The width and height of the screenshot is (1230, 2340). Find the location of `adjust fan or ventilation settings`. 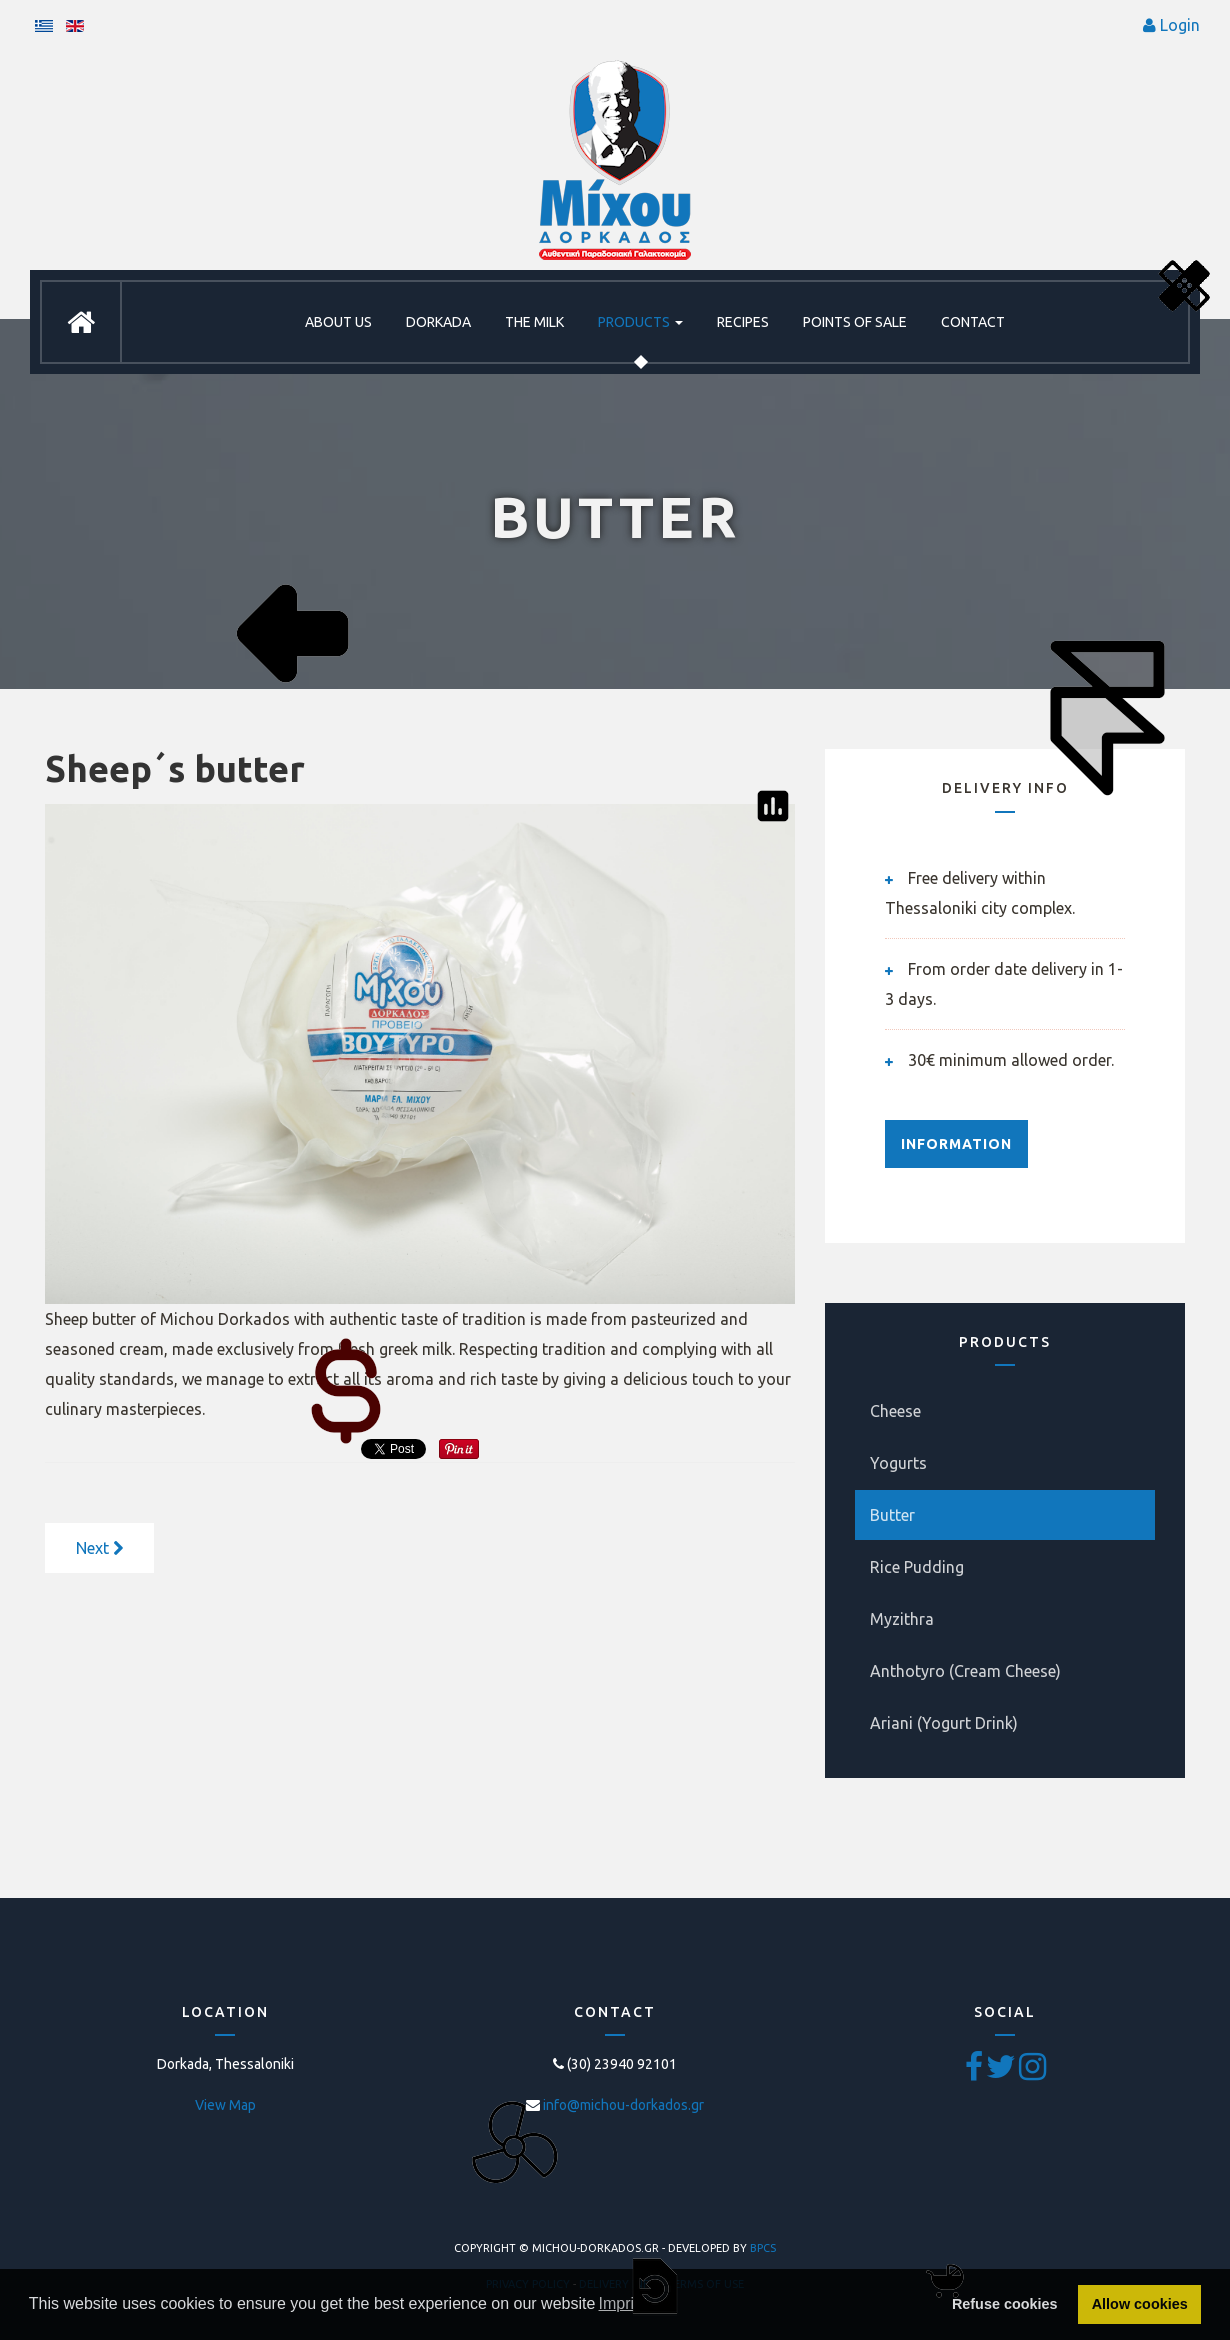

adjust fan or ventilation settings is located at coordinates (514, 2147).